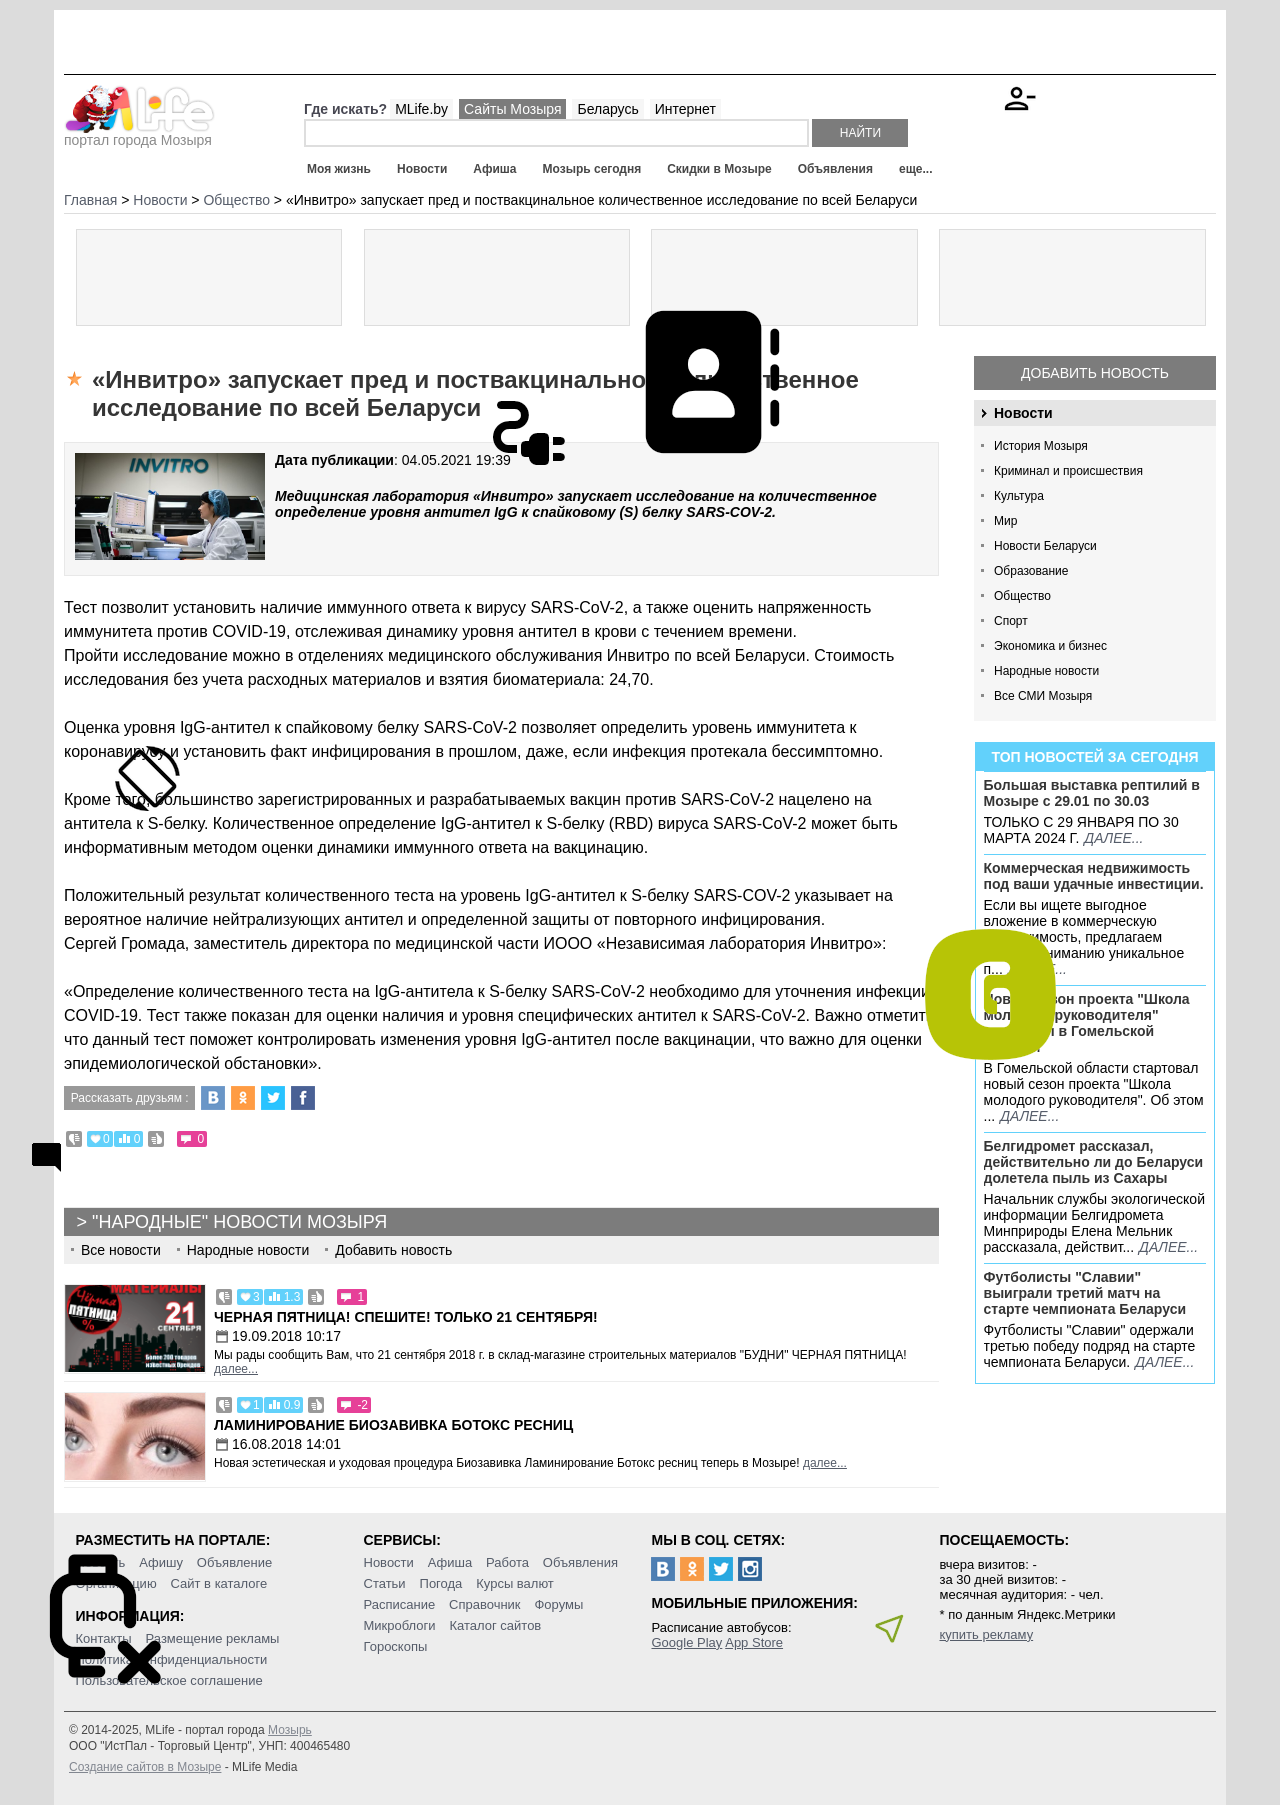 This screenshot has height=1805, width=1280. What do you see at coordinates (147, 778) in the screenshot?
I see `rotate screen orientation` at bounding box center [147, 778].